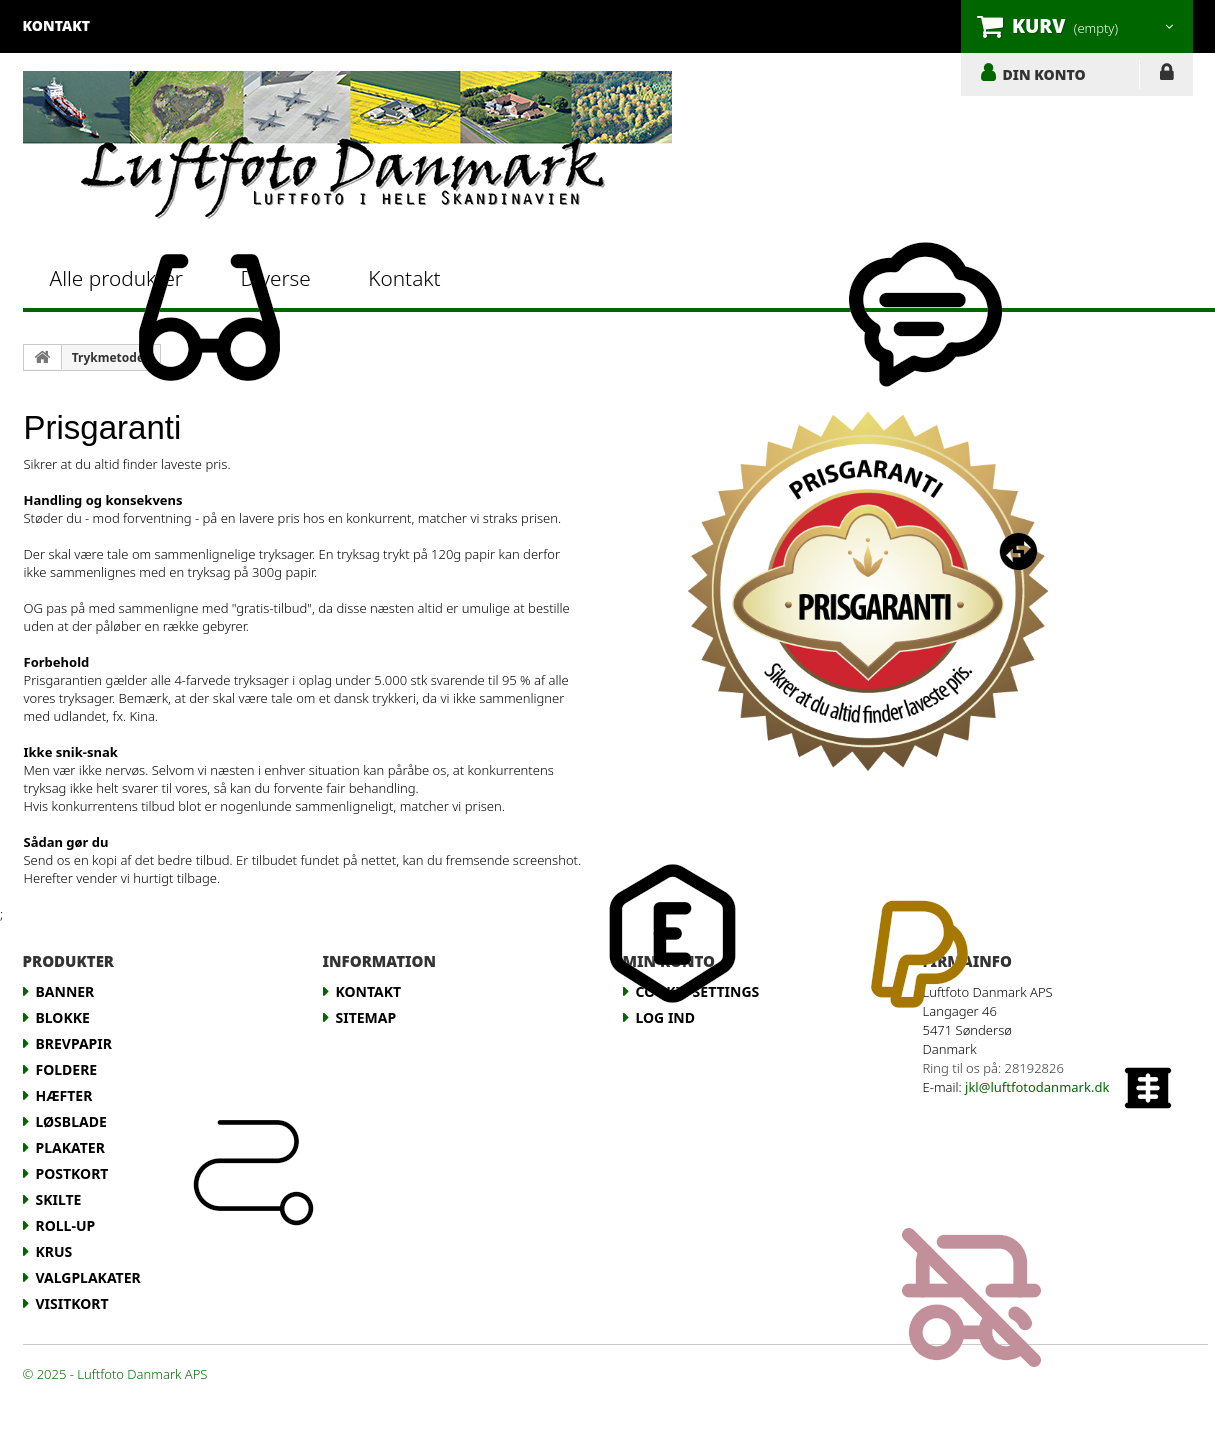 The image size is (1215, 1441). Describe the element at coordinates (1148, 1088) in the screenshot. I see `view x-ray or medical imaging results` at that location.